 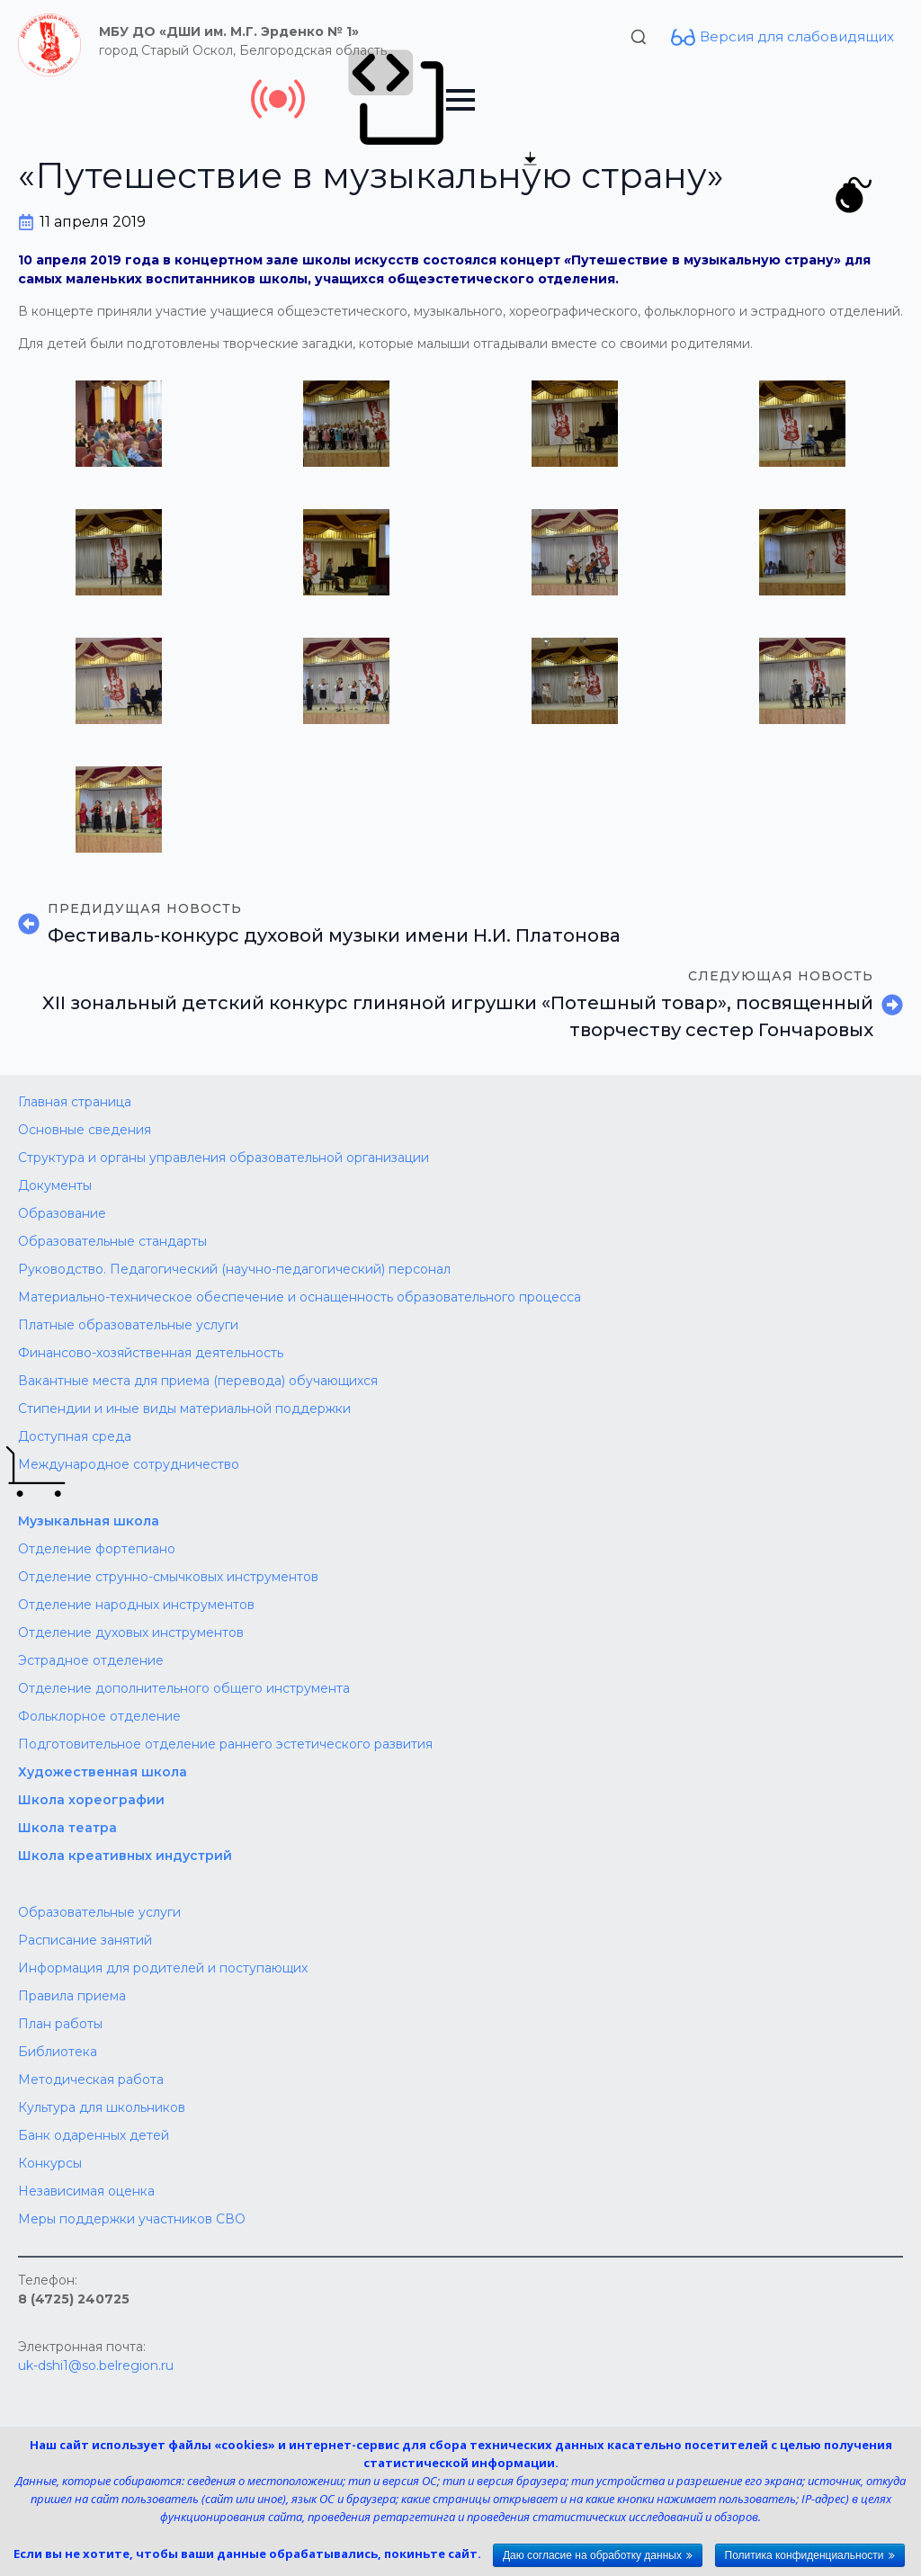 What do you see at coordinates (278, 99) in the screenshot?
I see `start a live broadcast or stream` at bounding box center [278, 99].